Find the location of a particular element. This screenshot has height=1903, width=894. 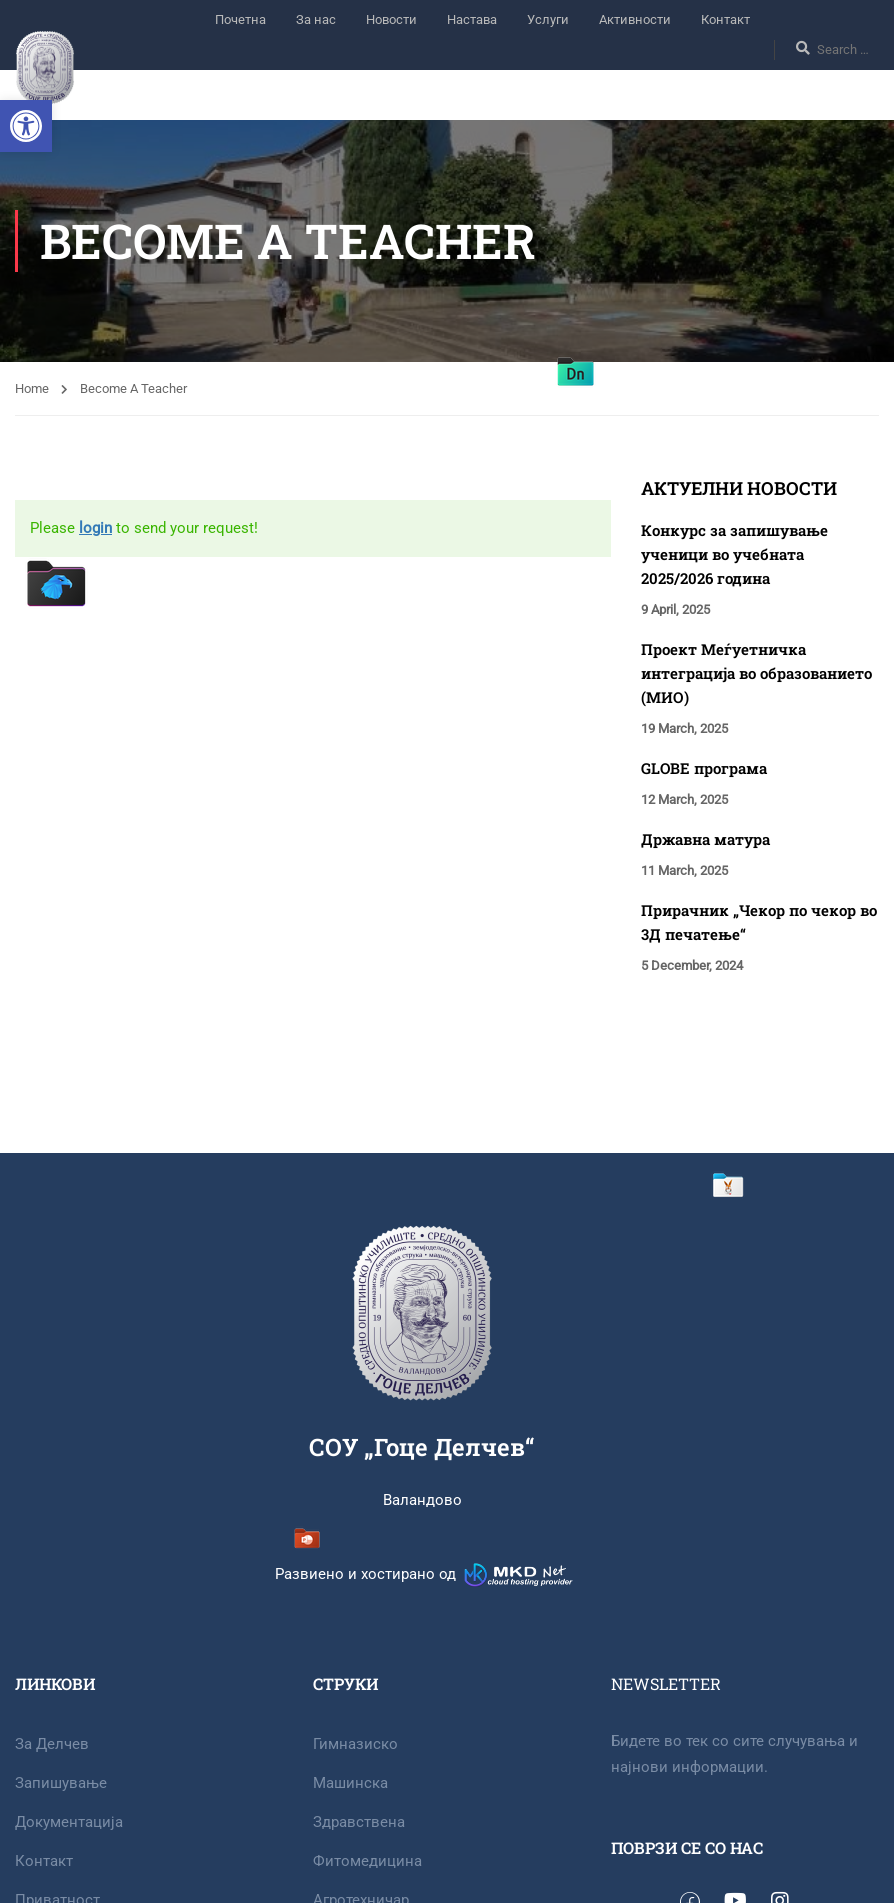

open garuda linux system folder is located at coordinates (56, 585).